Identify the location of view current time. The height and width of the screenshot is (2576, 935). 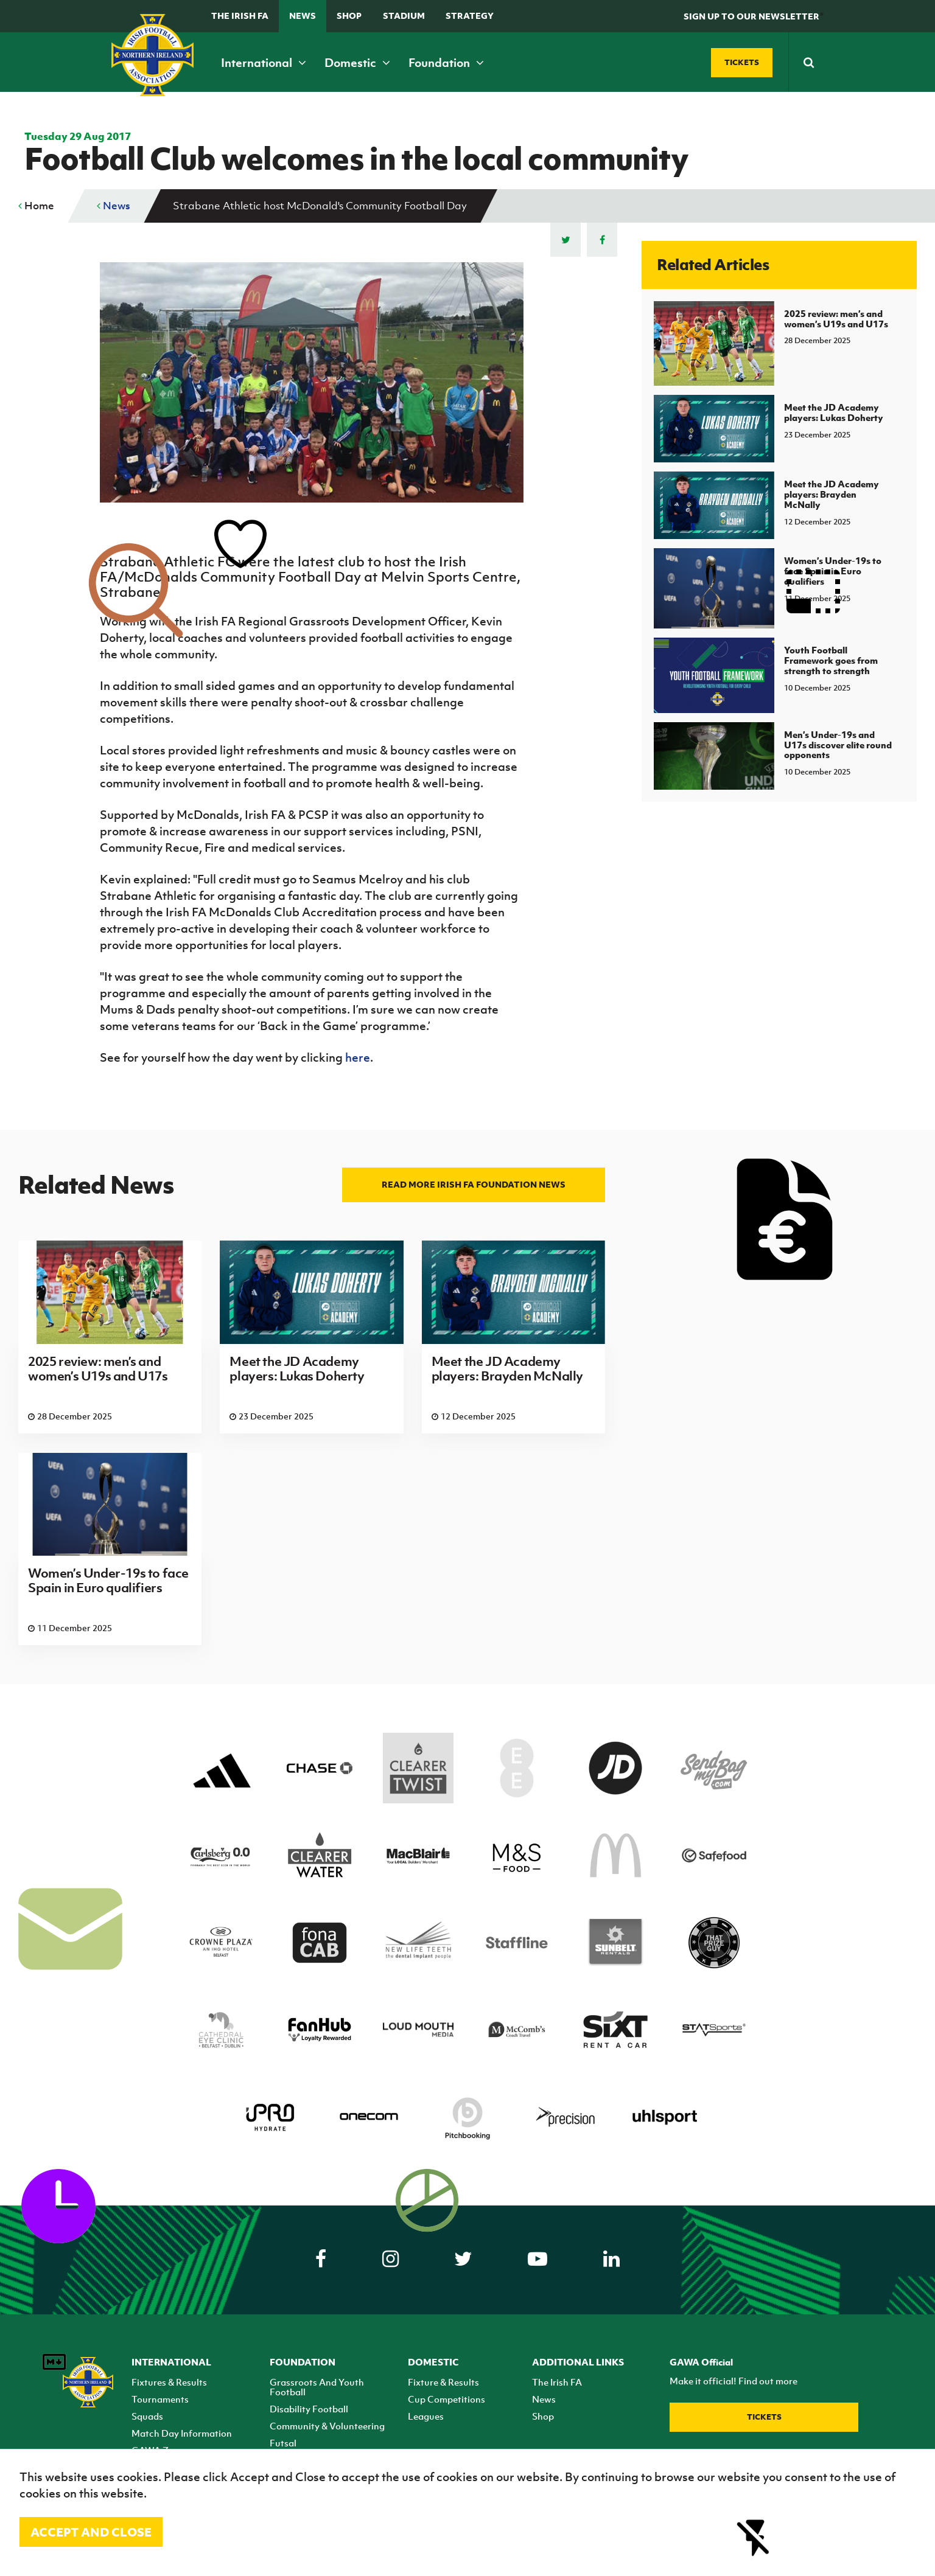
(58, 2206).